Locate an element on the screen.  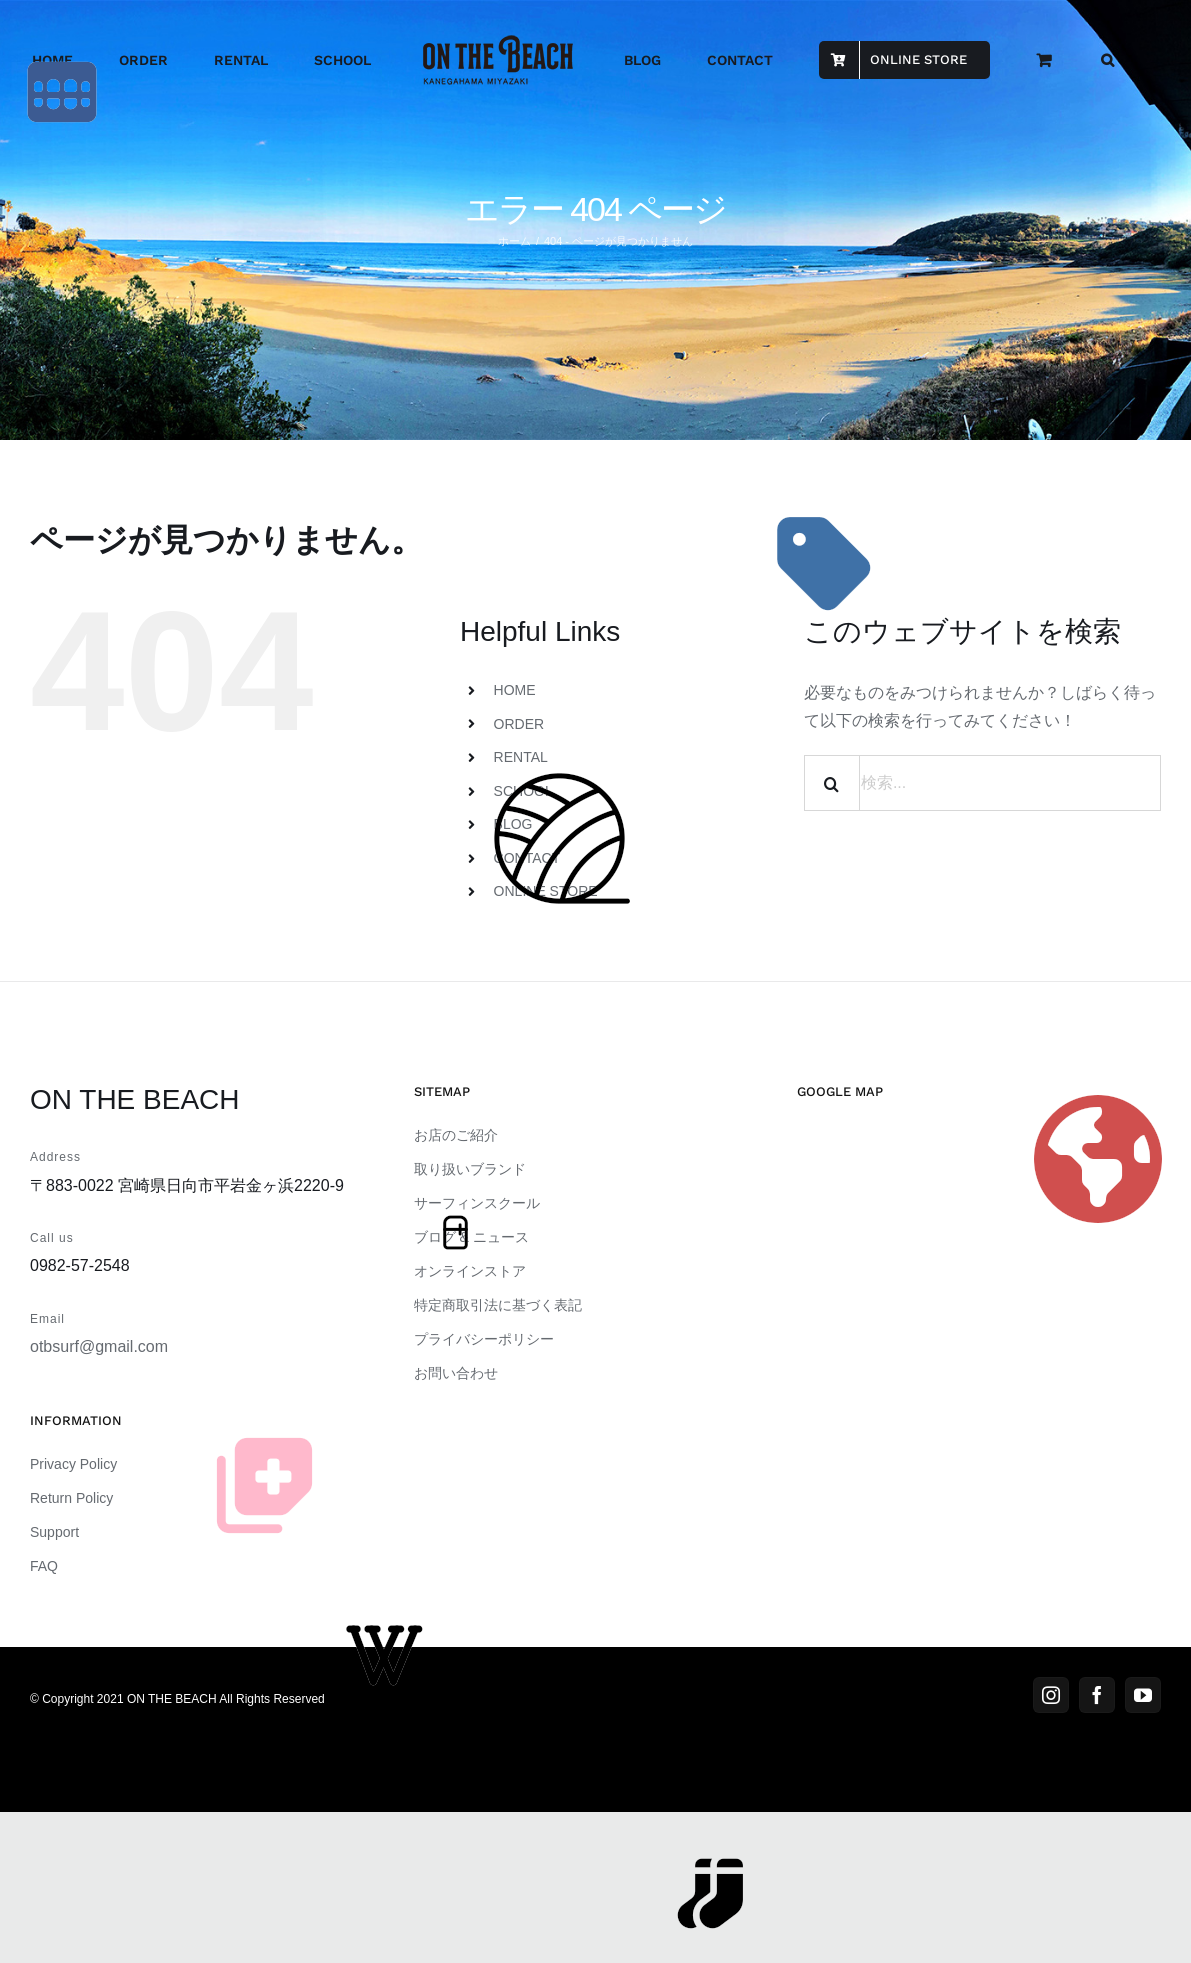
add a tag or label to an item is located at coordinates (821, 561).